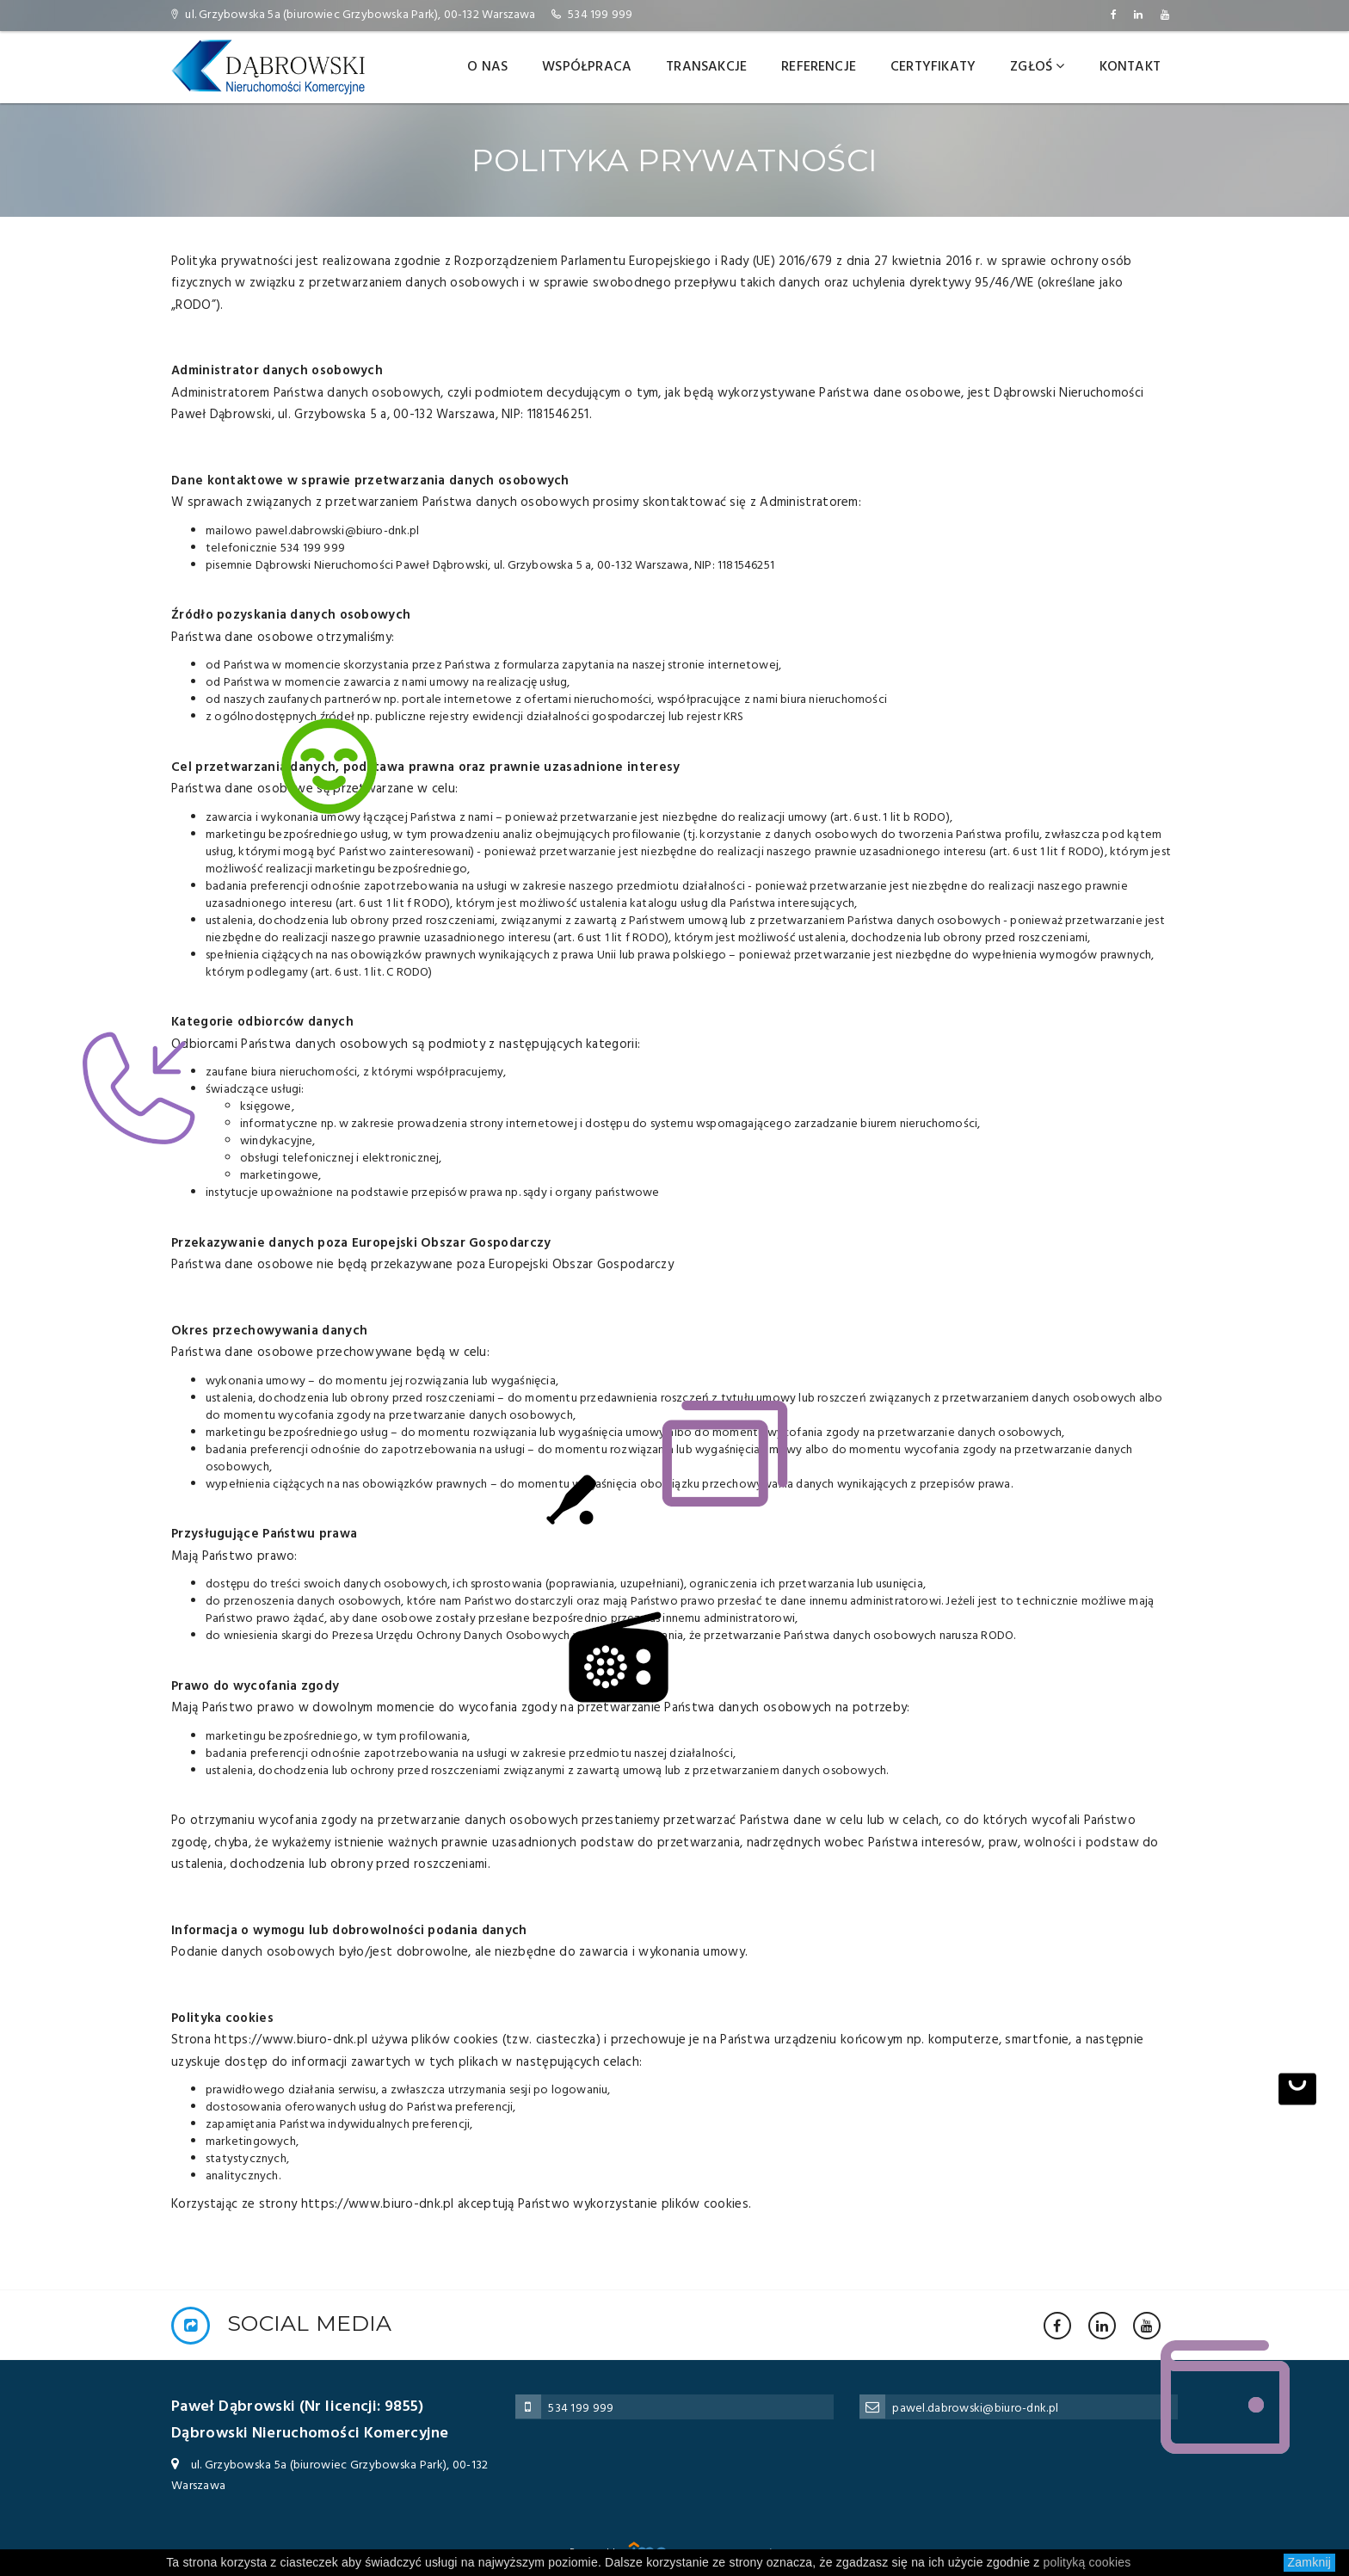 This screenshot has height=2576, width=1349. What do you see at coordinates (1297, 2089) in the screenshot?
I see `view your shopping bag` at bounding box center [1297, 2089].